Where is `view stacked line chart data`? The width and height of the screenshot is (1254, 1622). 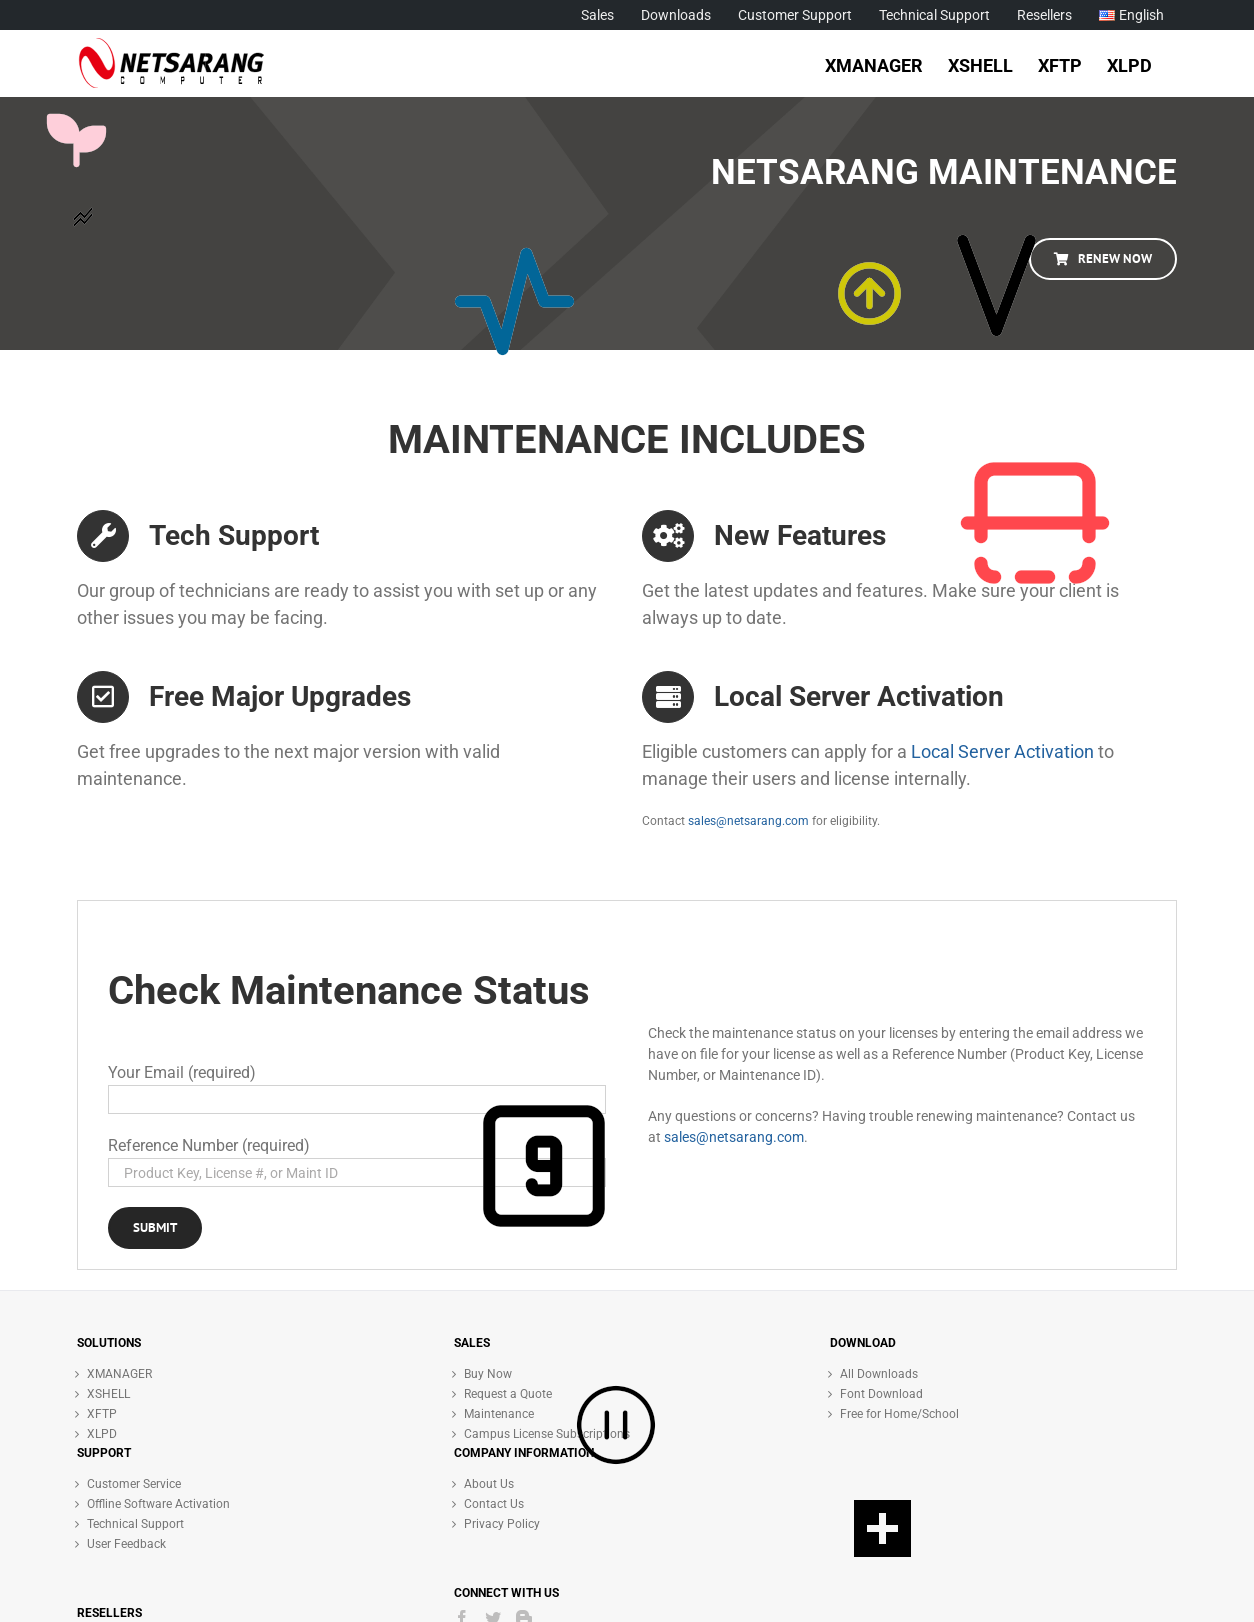
view stacked line chart data is located at coordinates (83, 217).